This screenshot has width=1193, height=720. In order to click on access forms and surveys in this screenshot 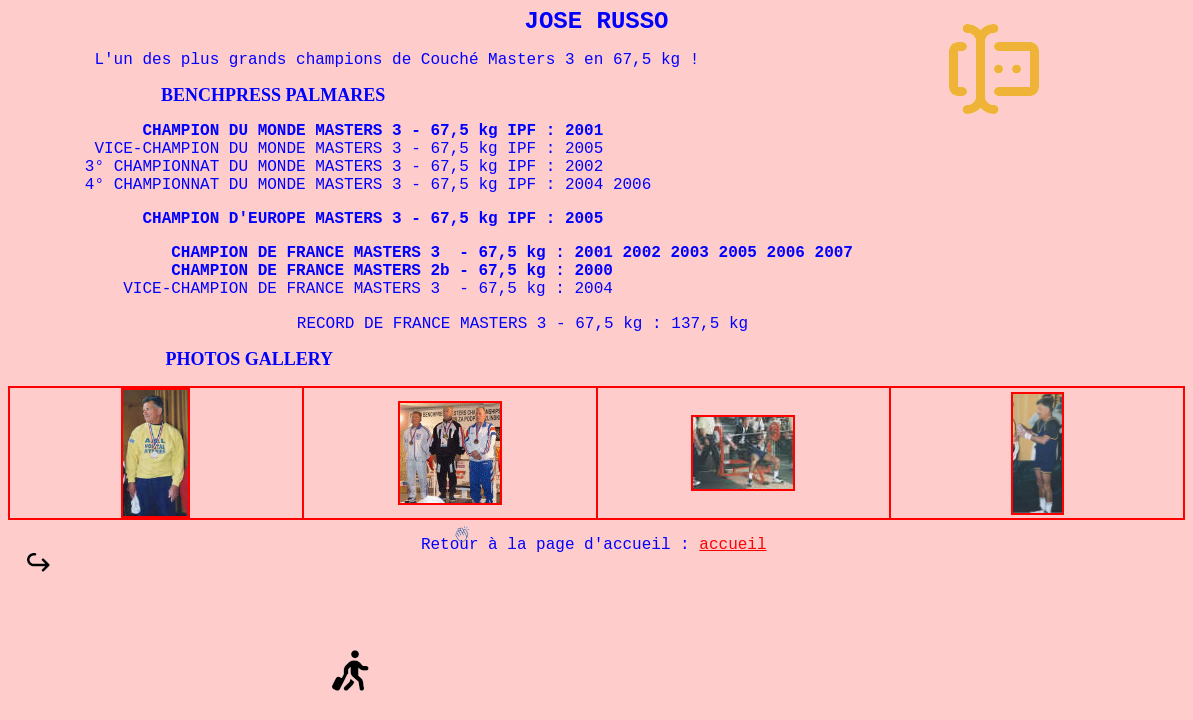, I will do `click(994, 69)`.